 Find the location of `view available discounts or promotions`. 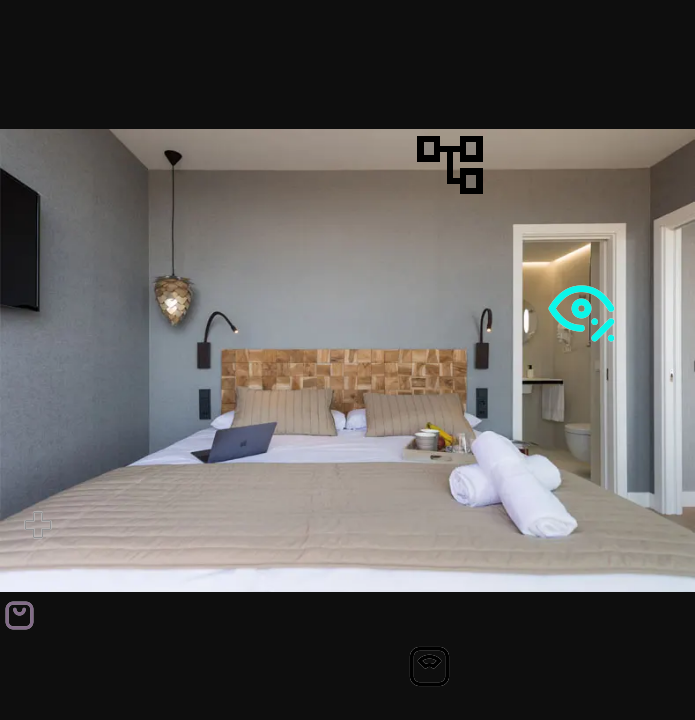

view available discounts or promotions is located at coordinates (581, 308).